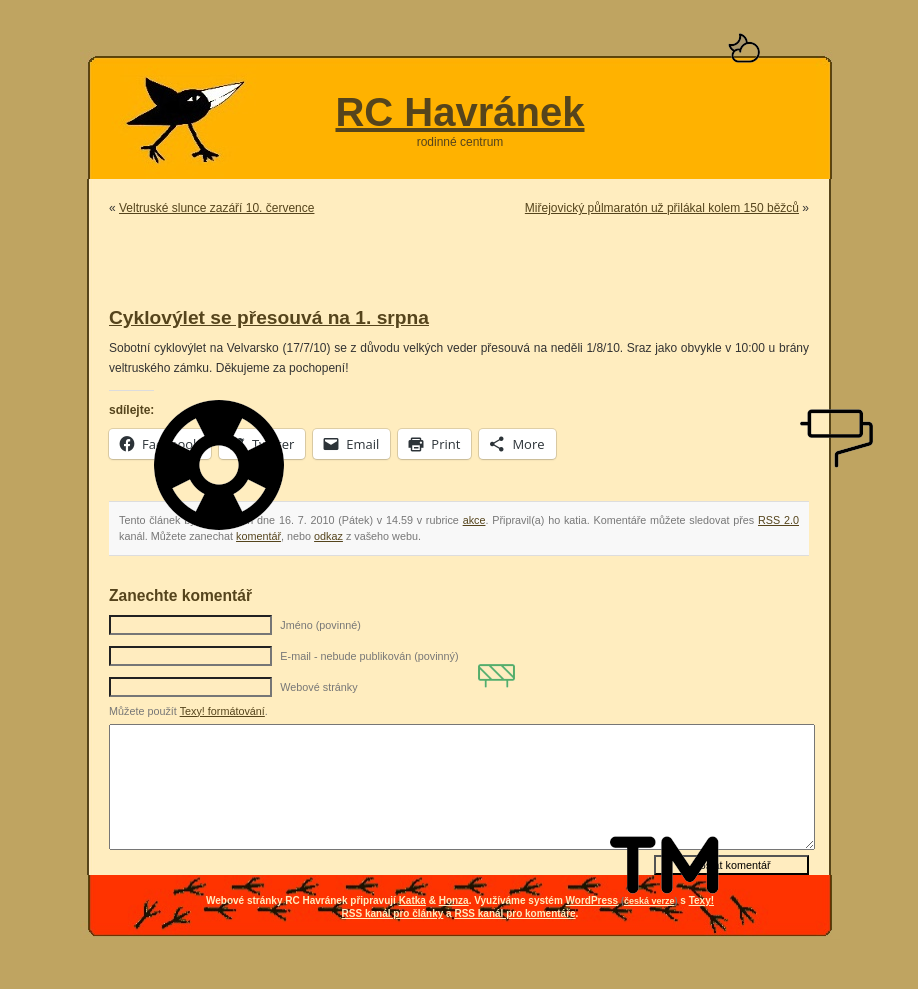 The height and width of the screenshot is (989, 918). Describe the element at coordinates (836, 433) in the screenshot. I see `access paint or formatting tools` at that location.